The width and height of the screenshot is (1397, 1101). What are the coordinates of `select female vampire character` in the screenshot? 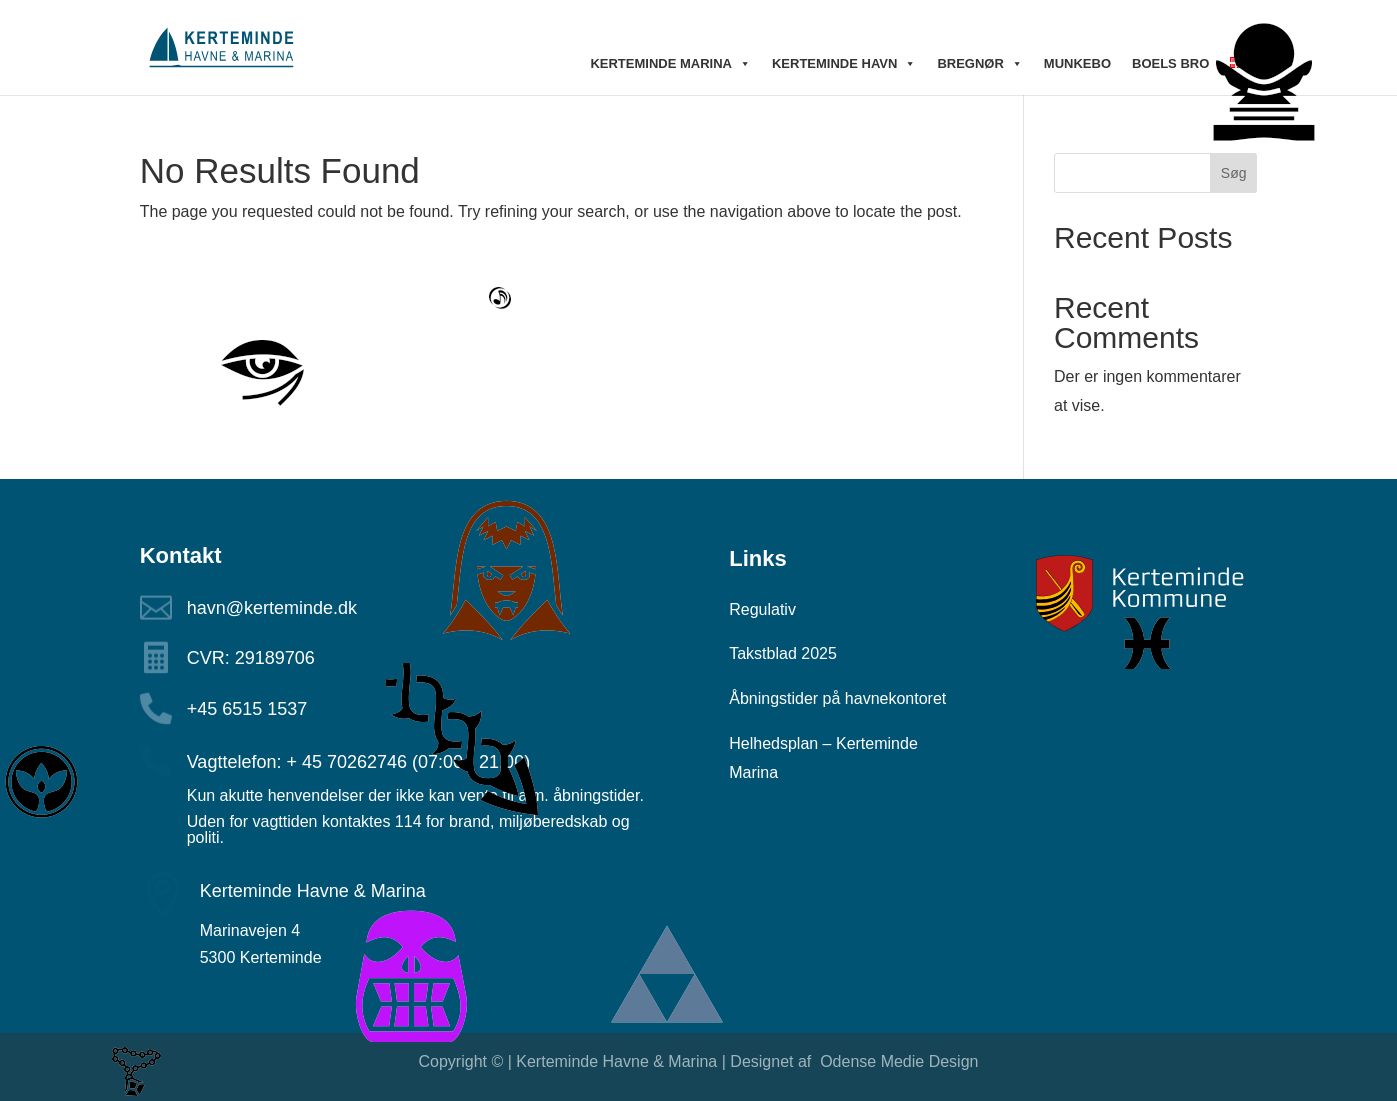 It's located at (506, 570).